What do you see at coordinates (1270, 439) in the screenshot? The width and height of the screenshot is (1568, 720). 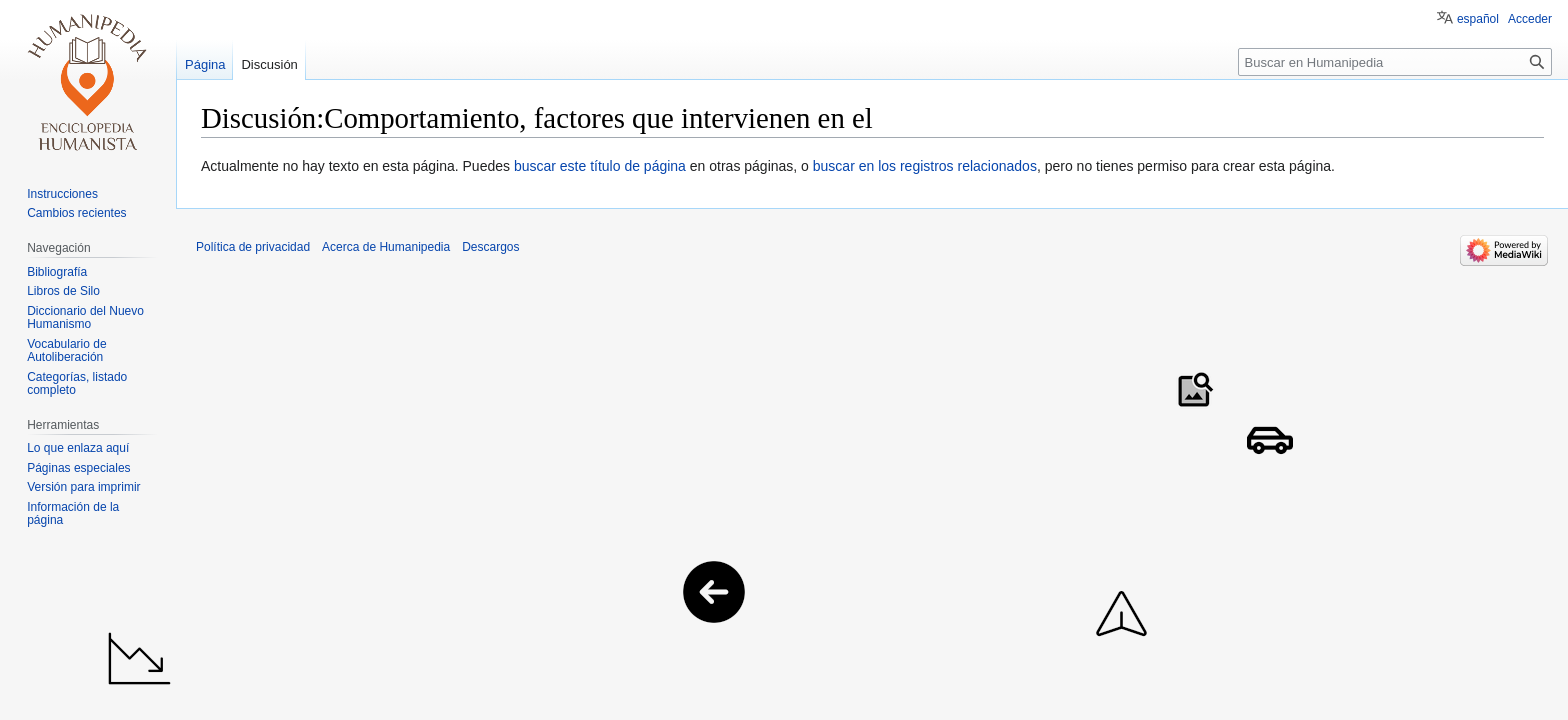 I see `access vehicle or car-related settings` at bounding box center [1270, 439].